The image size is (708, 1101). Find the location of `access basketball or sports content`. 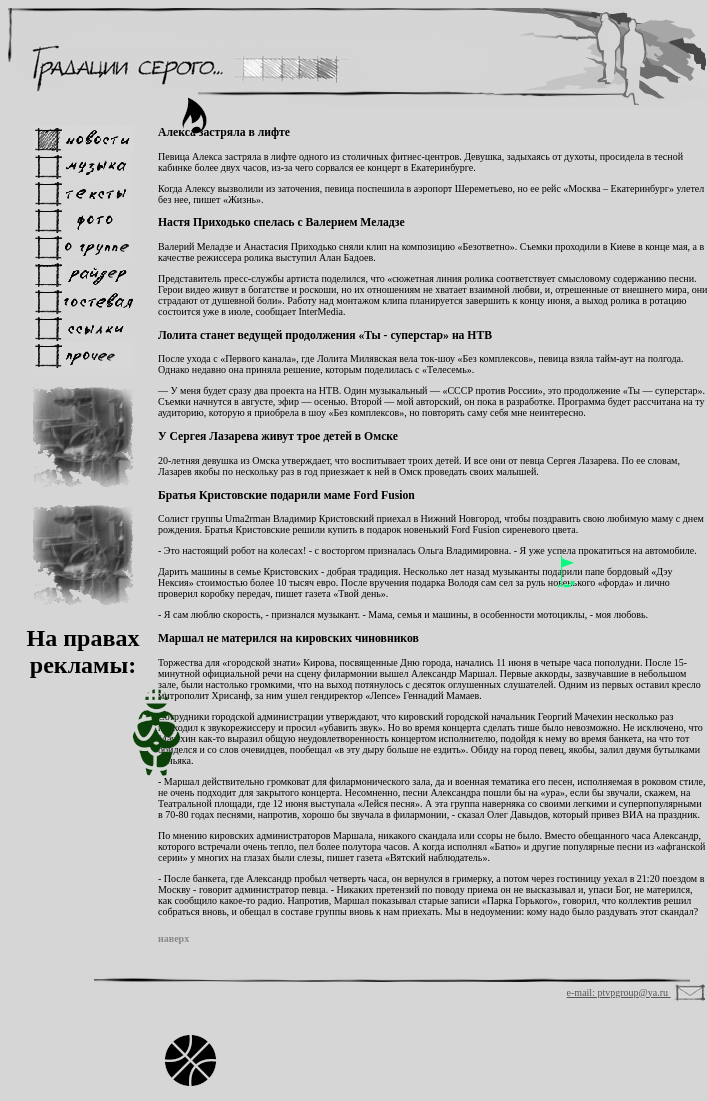

access basketball or sports content is located at coordinates (190, 1060).